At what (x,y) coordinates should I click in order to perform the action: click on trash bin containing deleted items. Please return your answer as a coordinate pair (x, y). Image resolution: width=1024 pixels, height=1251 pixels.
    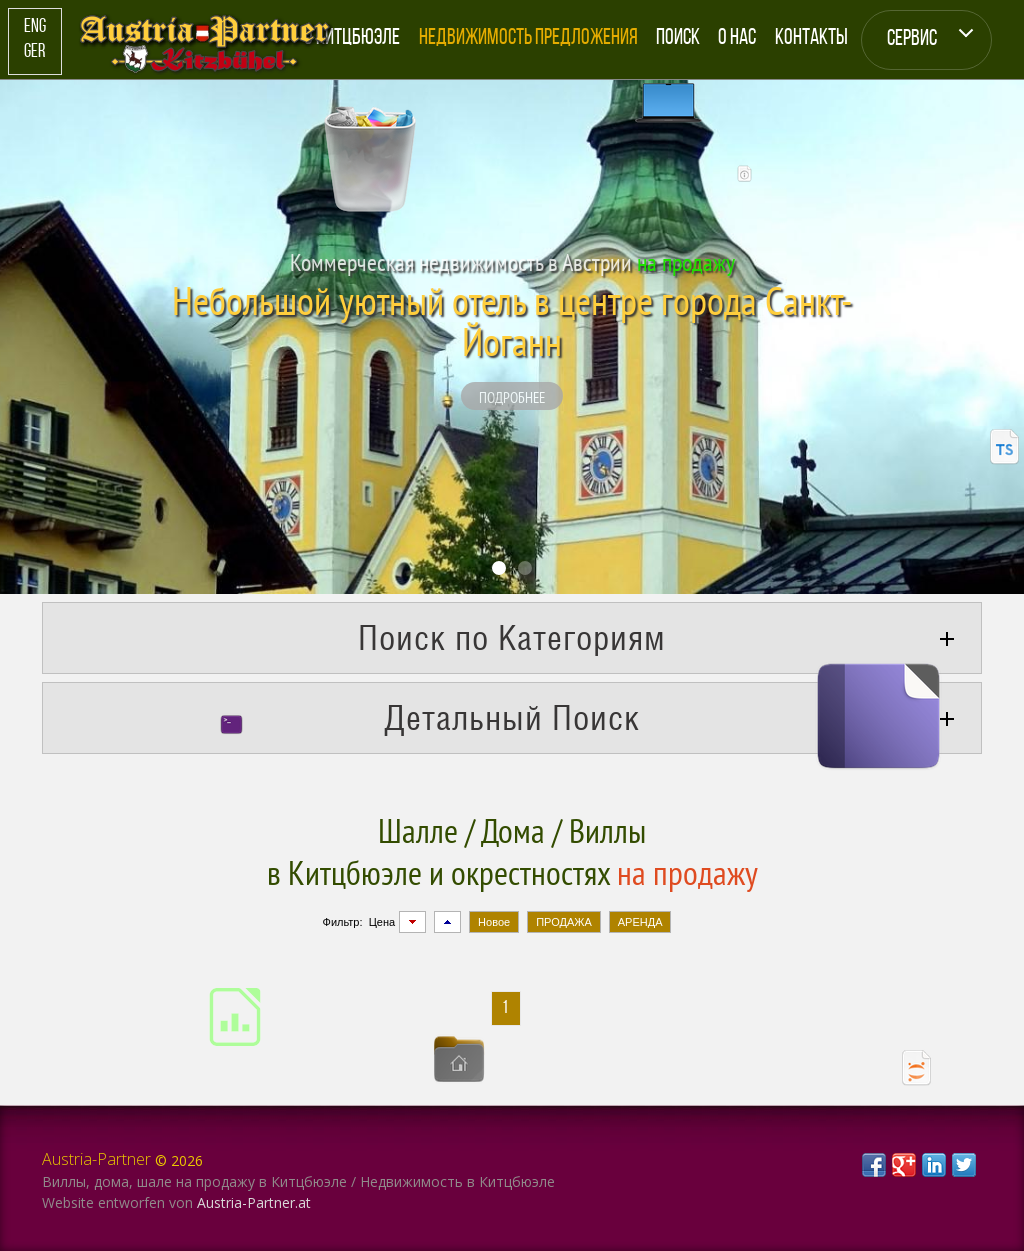
    Looking at the image, I should click on (370, 160).